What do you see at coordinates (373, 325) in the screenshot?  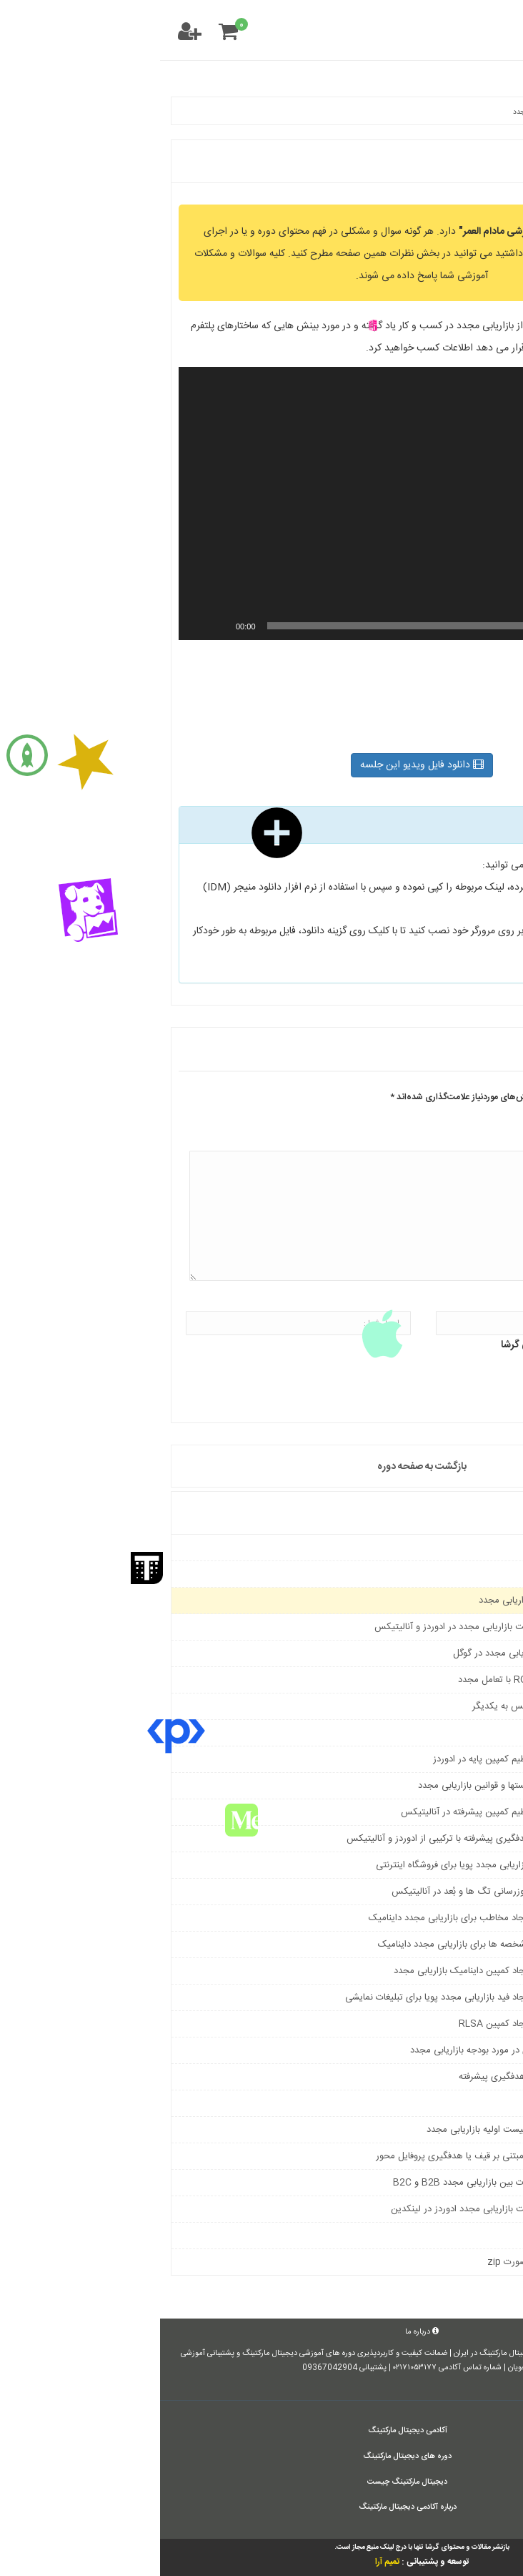 I see `visit PCGamingWiki website` at bounding box center [373, 325].